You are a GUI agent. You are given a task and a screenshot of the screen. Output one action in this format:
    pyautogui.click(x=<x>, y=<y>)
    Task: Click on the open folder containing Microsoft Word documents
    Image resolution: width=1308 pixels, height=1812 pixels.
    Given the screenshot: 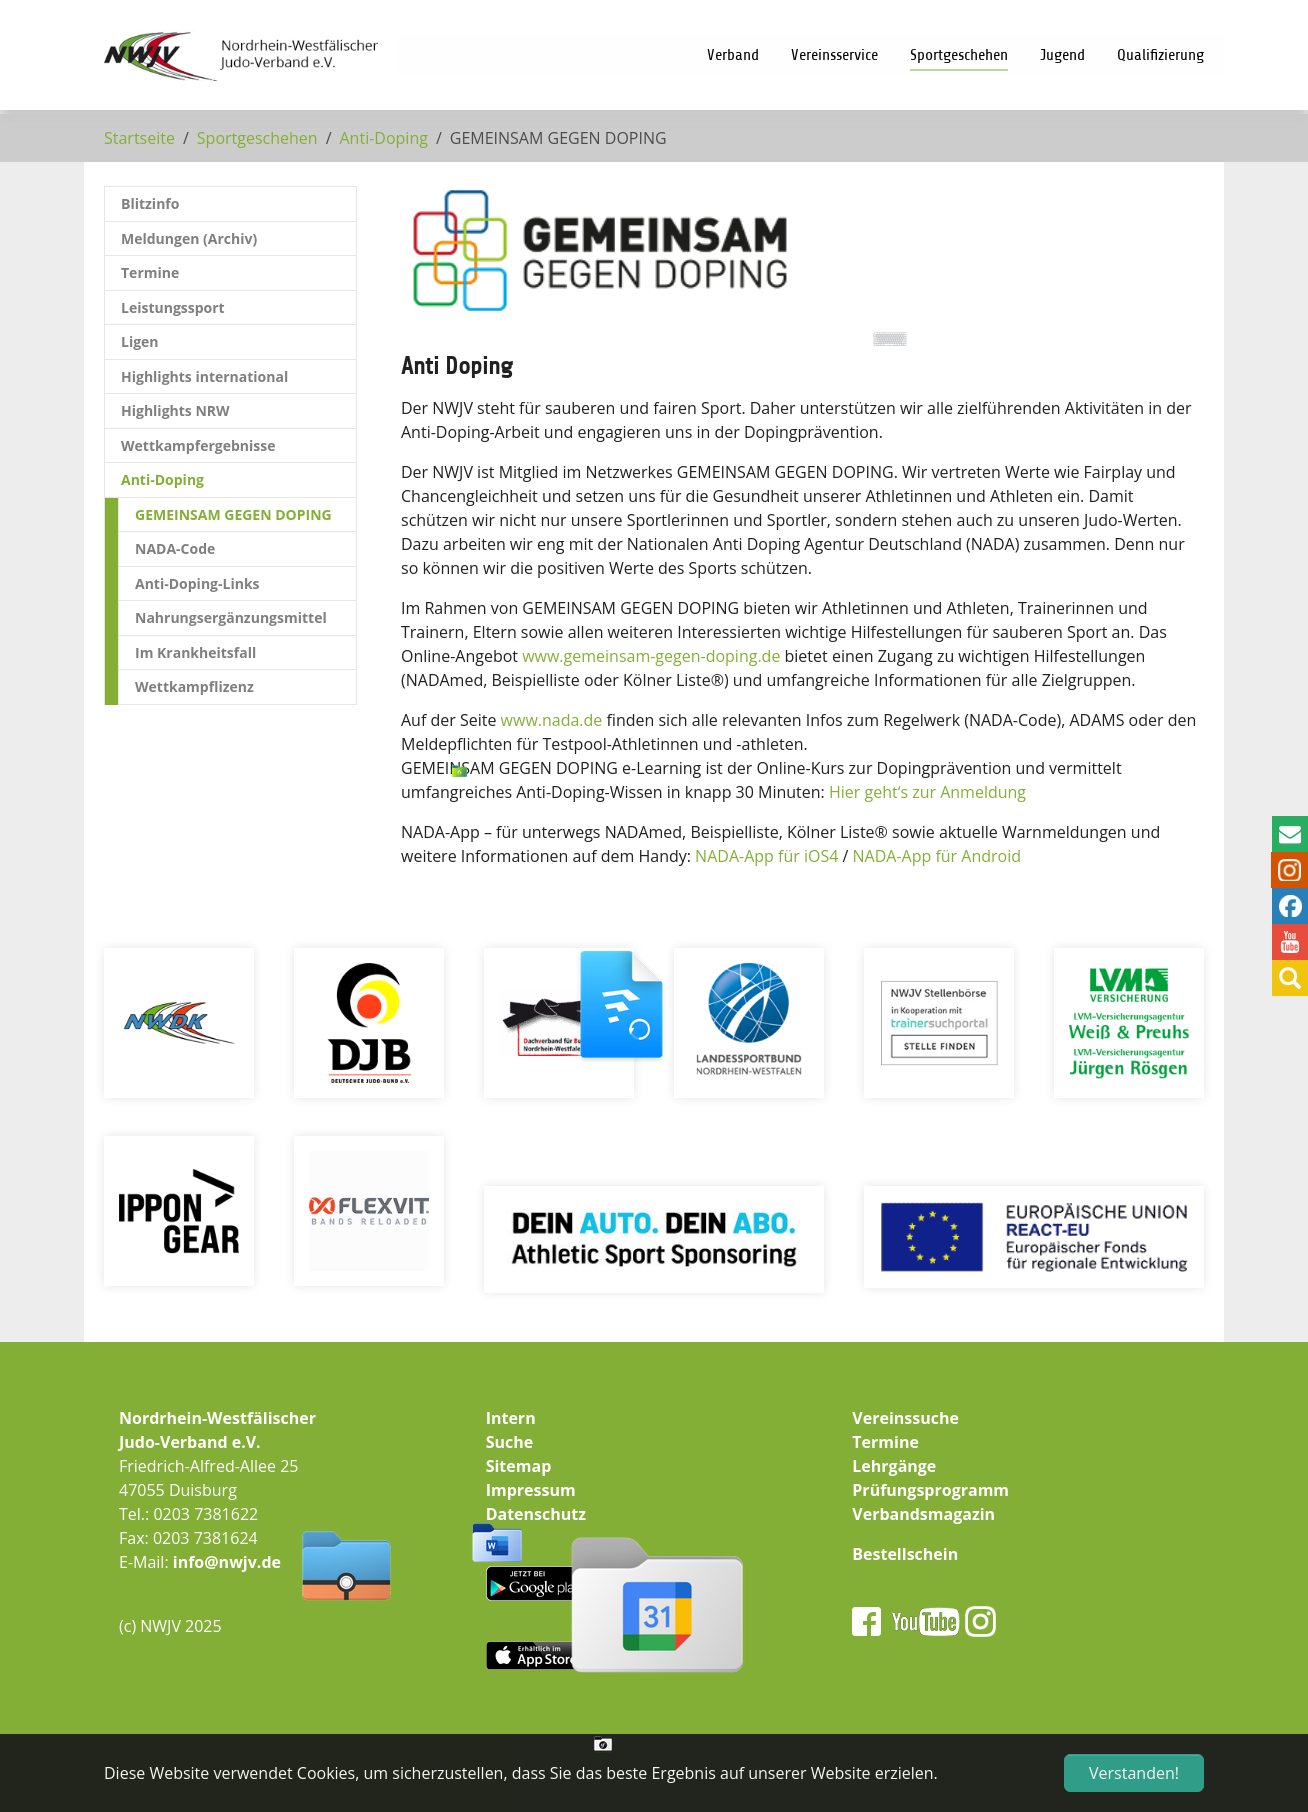 What is the action you would take?
    pyautogui.click(x=497, y=1544)
    